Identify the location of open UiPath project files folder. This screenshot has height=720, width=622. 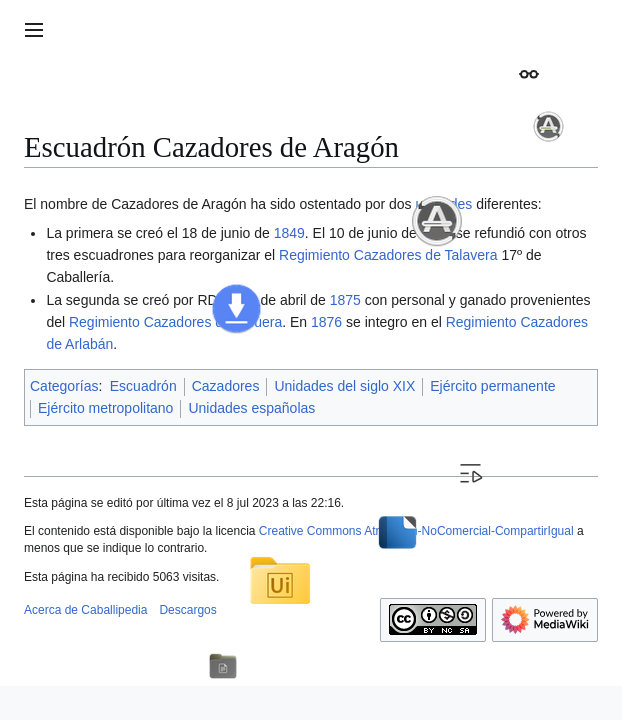
(280, 582).